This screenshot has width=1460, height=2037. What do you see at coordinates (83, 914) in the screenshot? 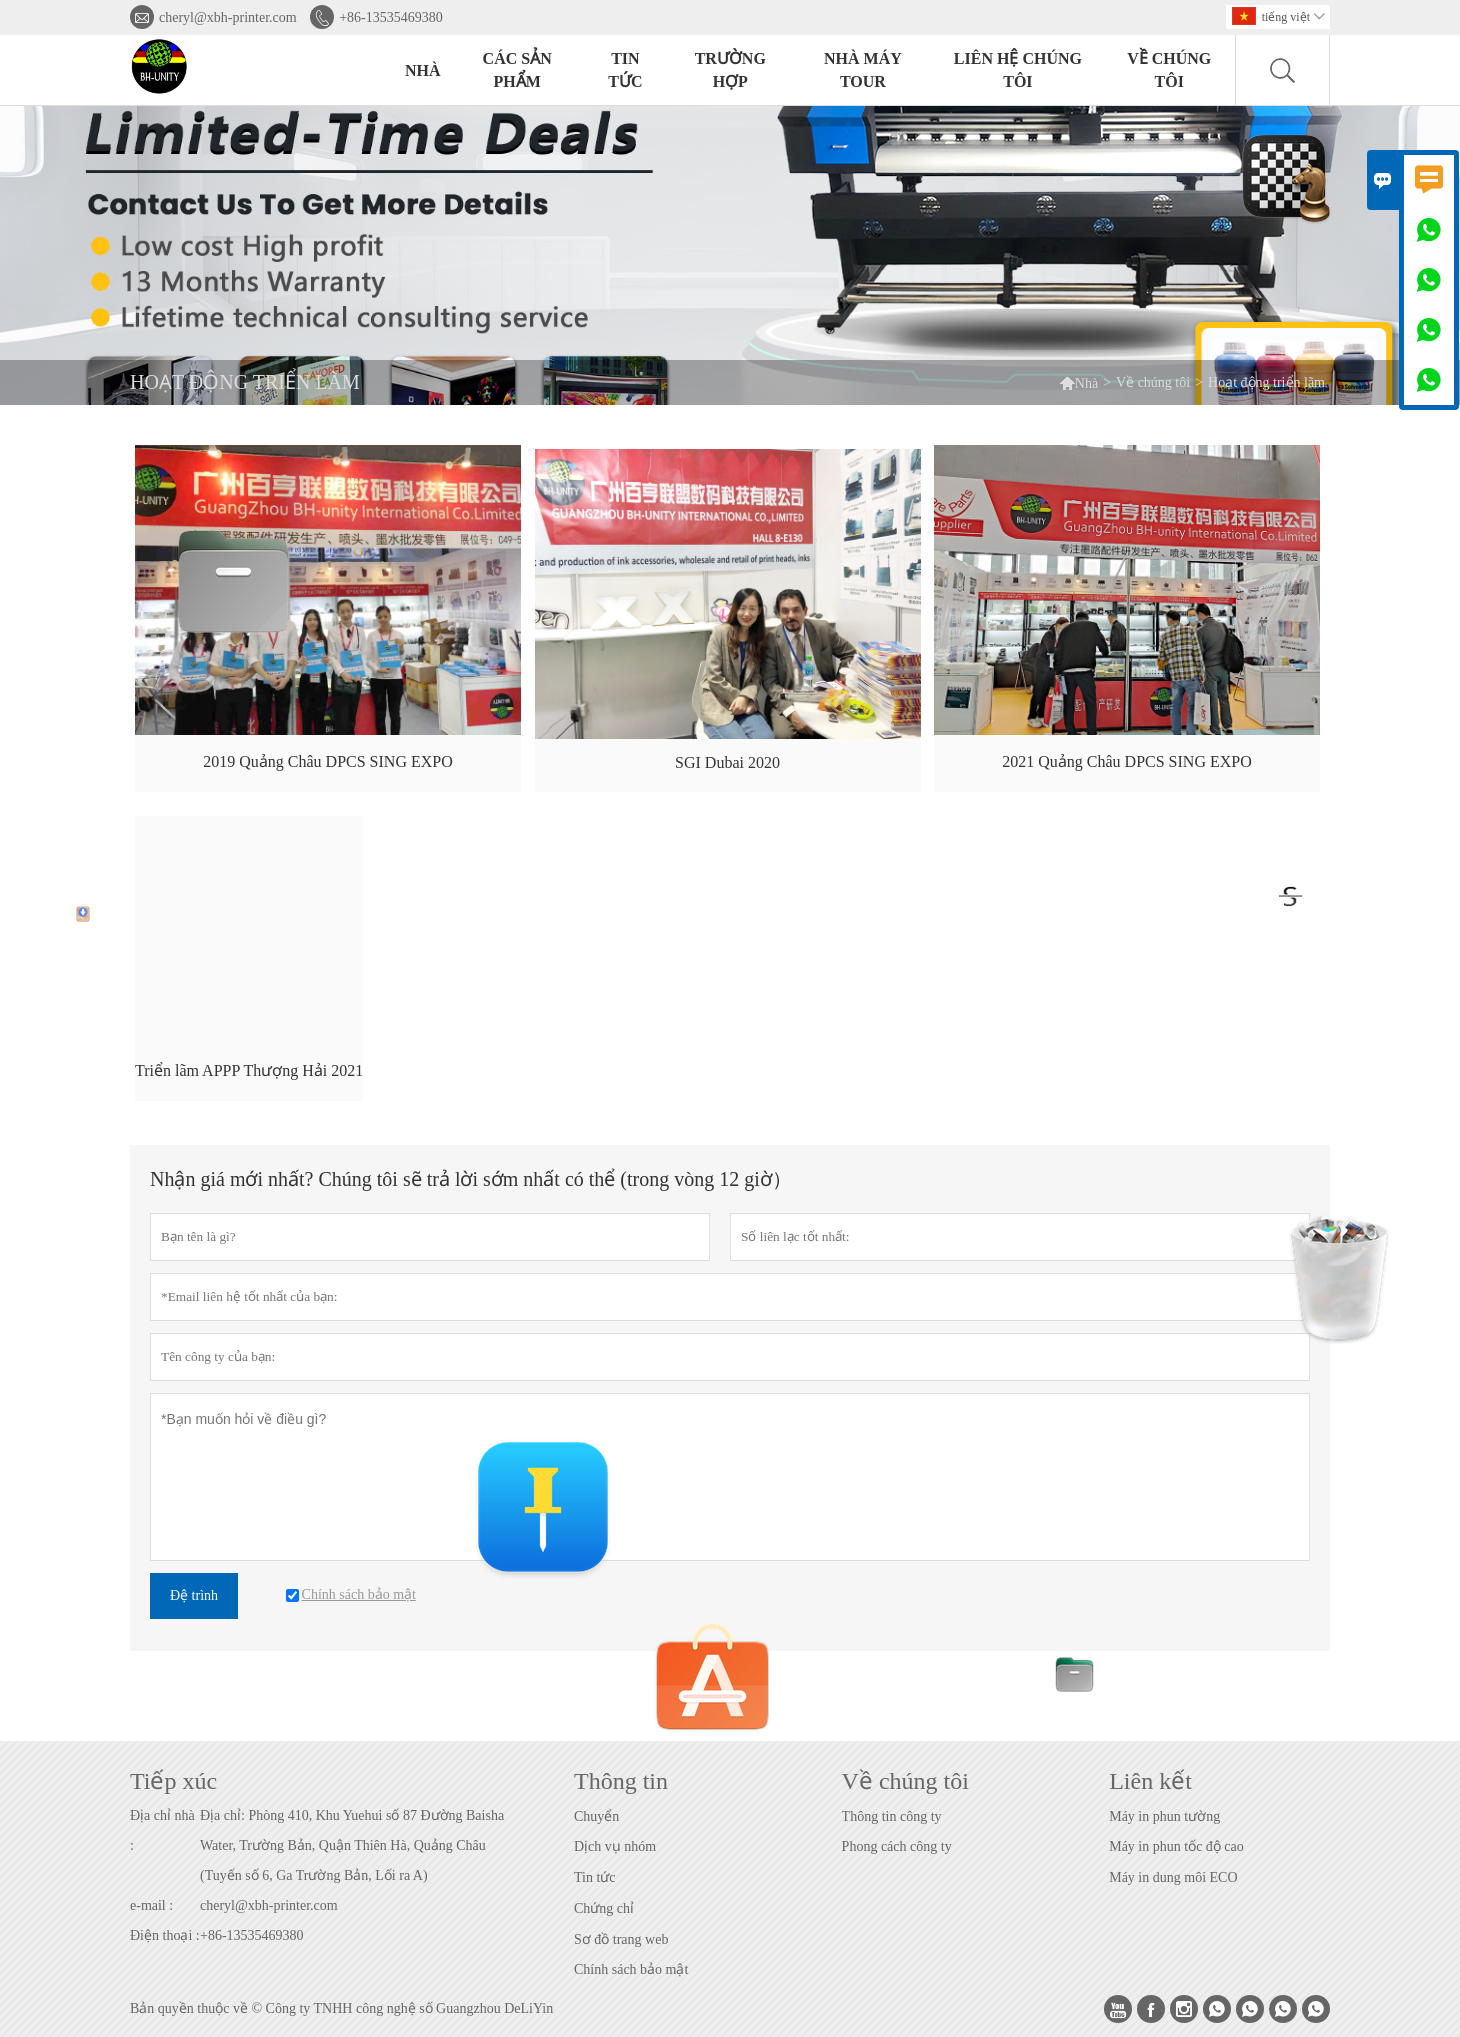
I see `downloading a package or software update` at bounding box center [83, 914].